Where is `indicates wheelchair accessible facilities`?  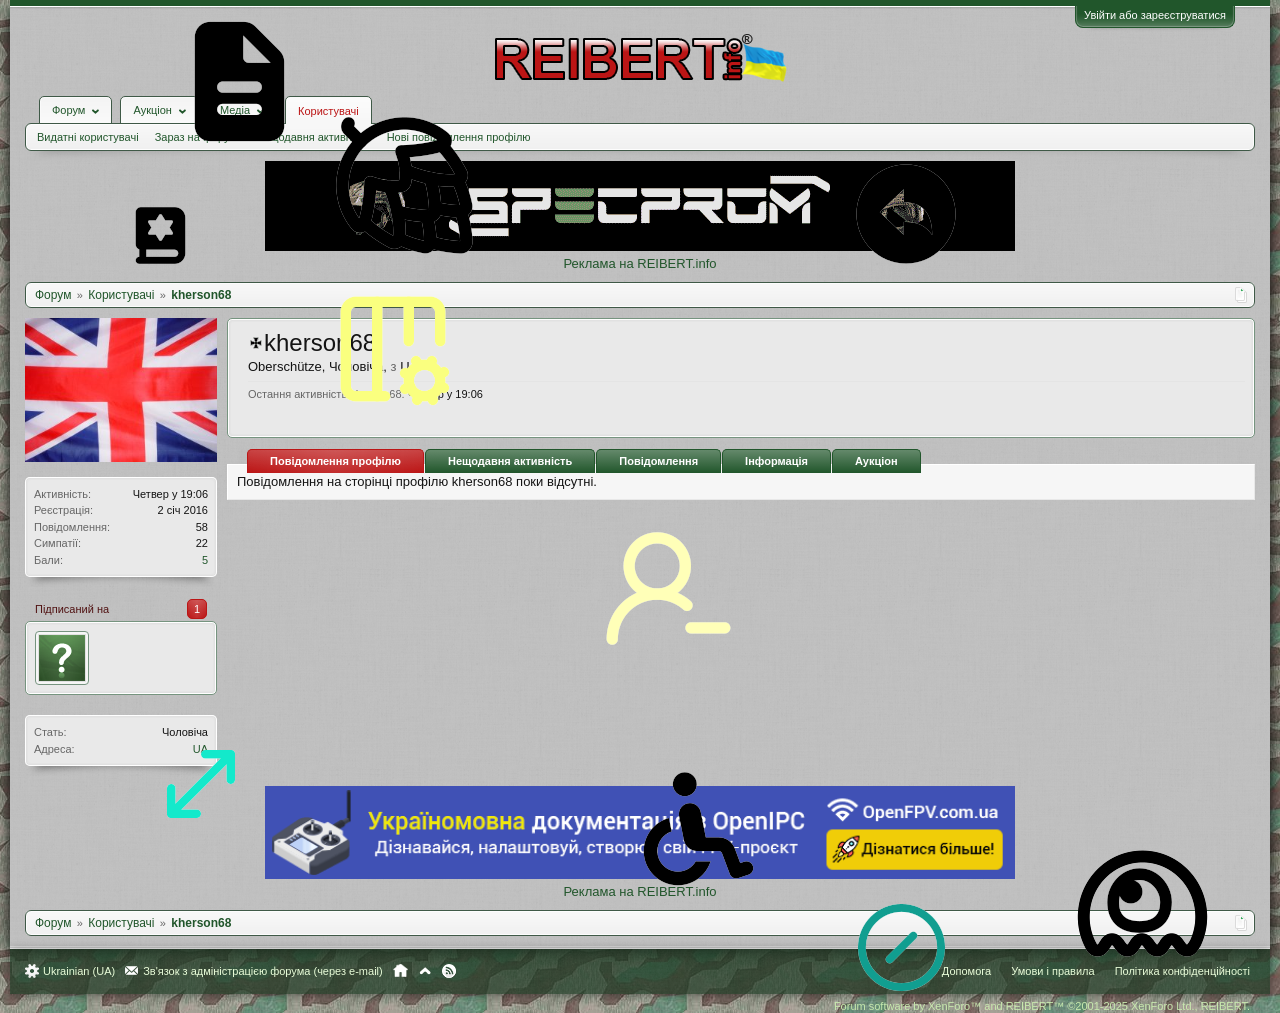
indicates wheelchair accessible facilities is located at coordinates (698, 830).